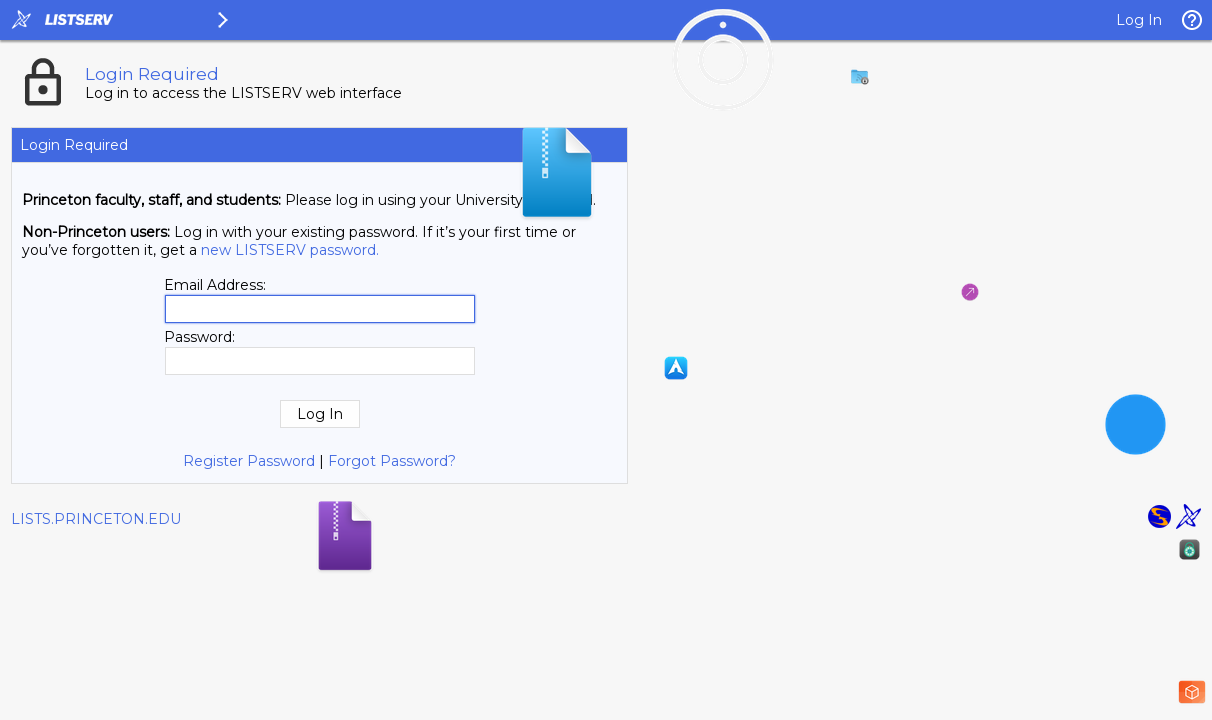  What do you see at coordinates (1189, 549) in the screenshot?
I see `open keysmith authenticator app` at bounding box center [1189, 549].